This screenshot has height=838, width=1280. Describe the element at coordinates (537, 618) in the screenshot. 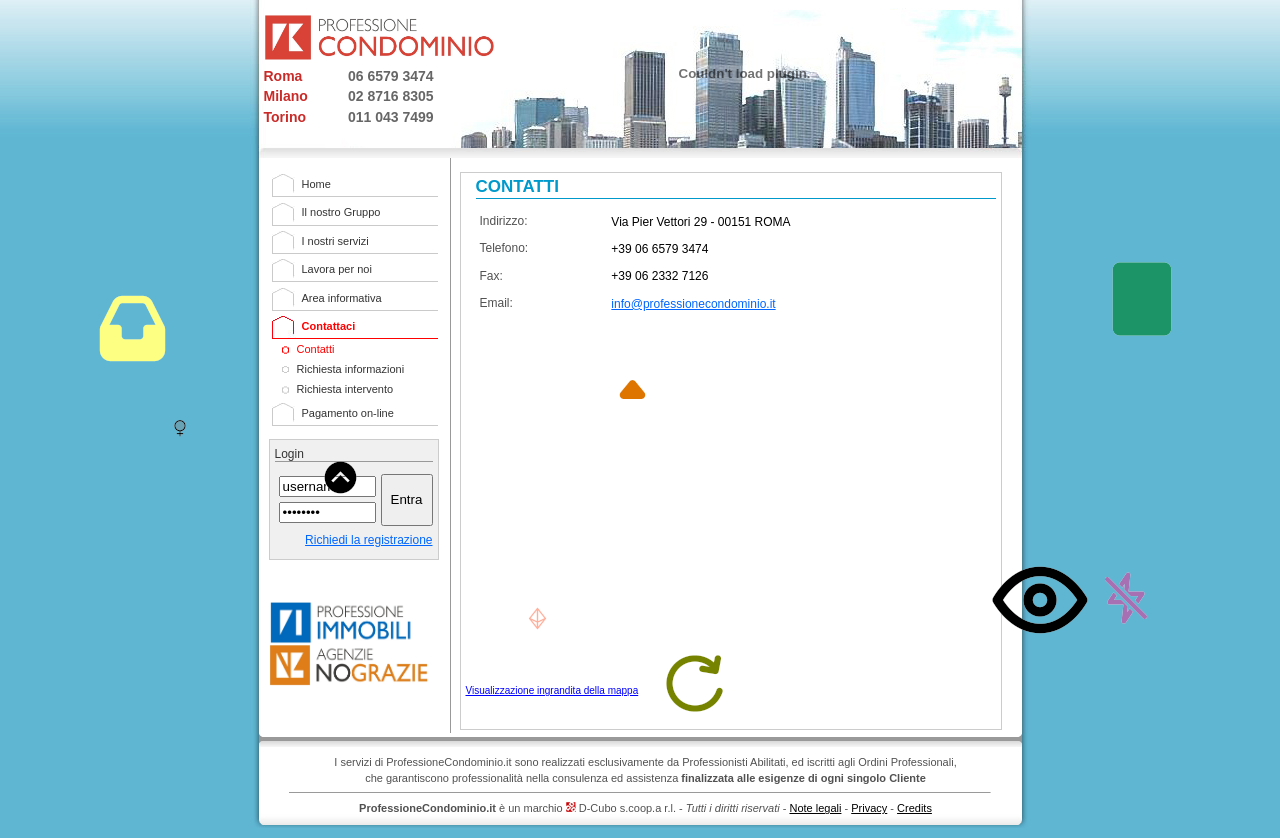

I see `view ethereum wallet or balance` at that location.